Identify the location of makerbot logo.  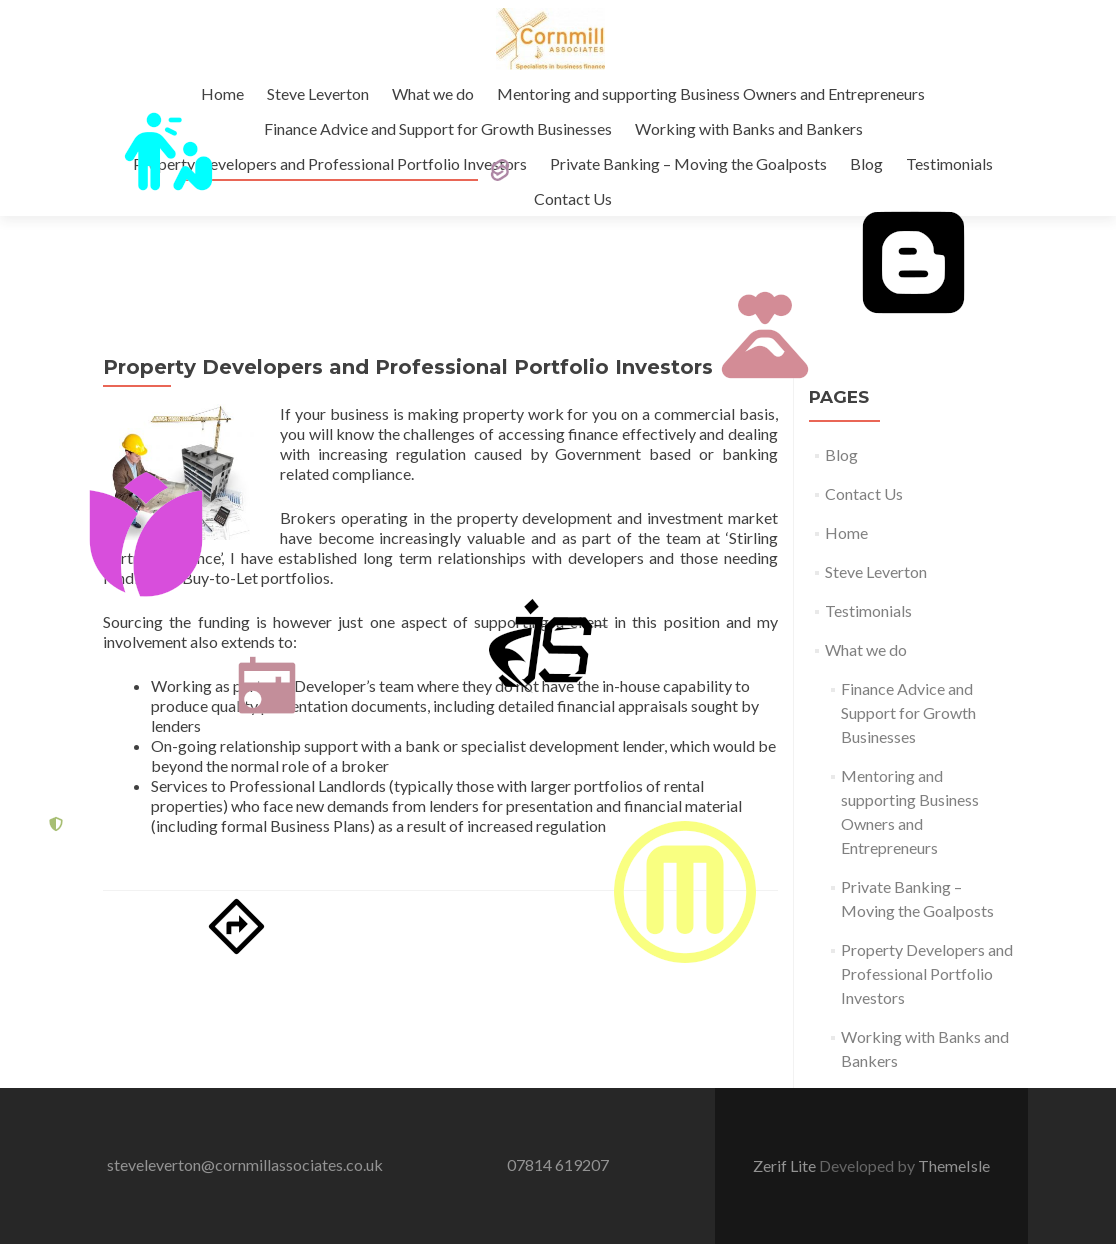
(685, 892).